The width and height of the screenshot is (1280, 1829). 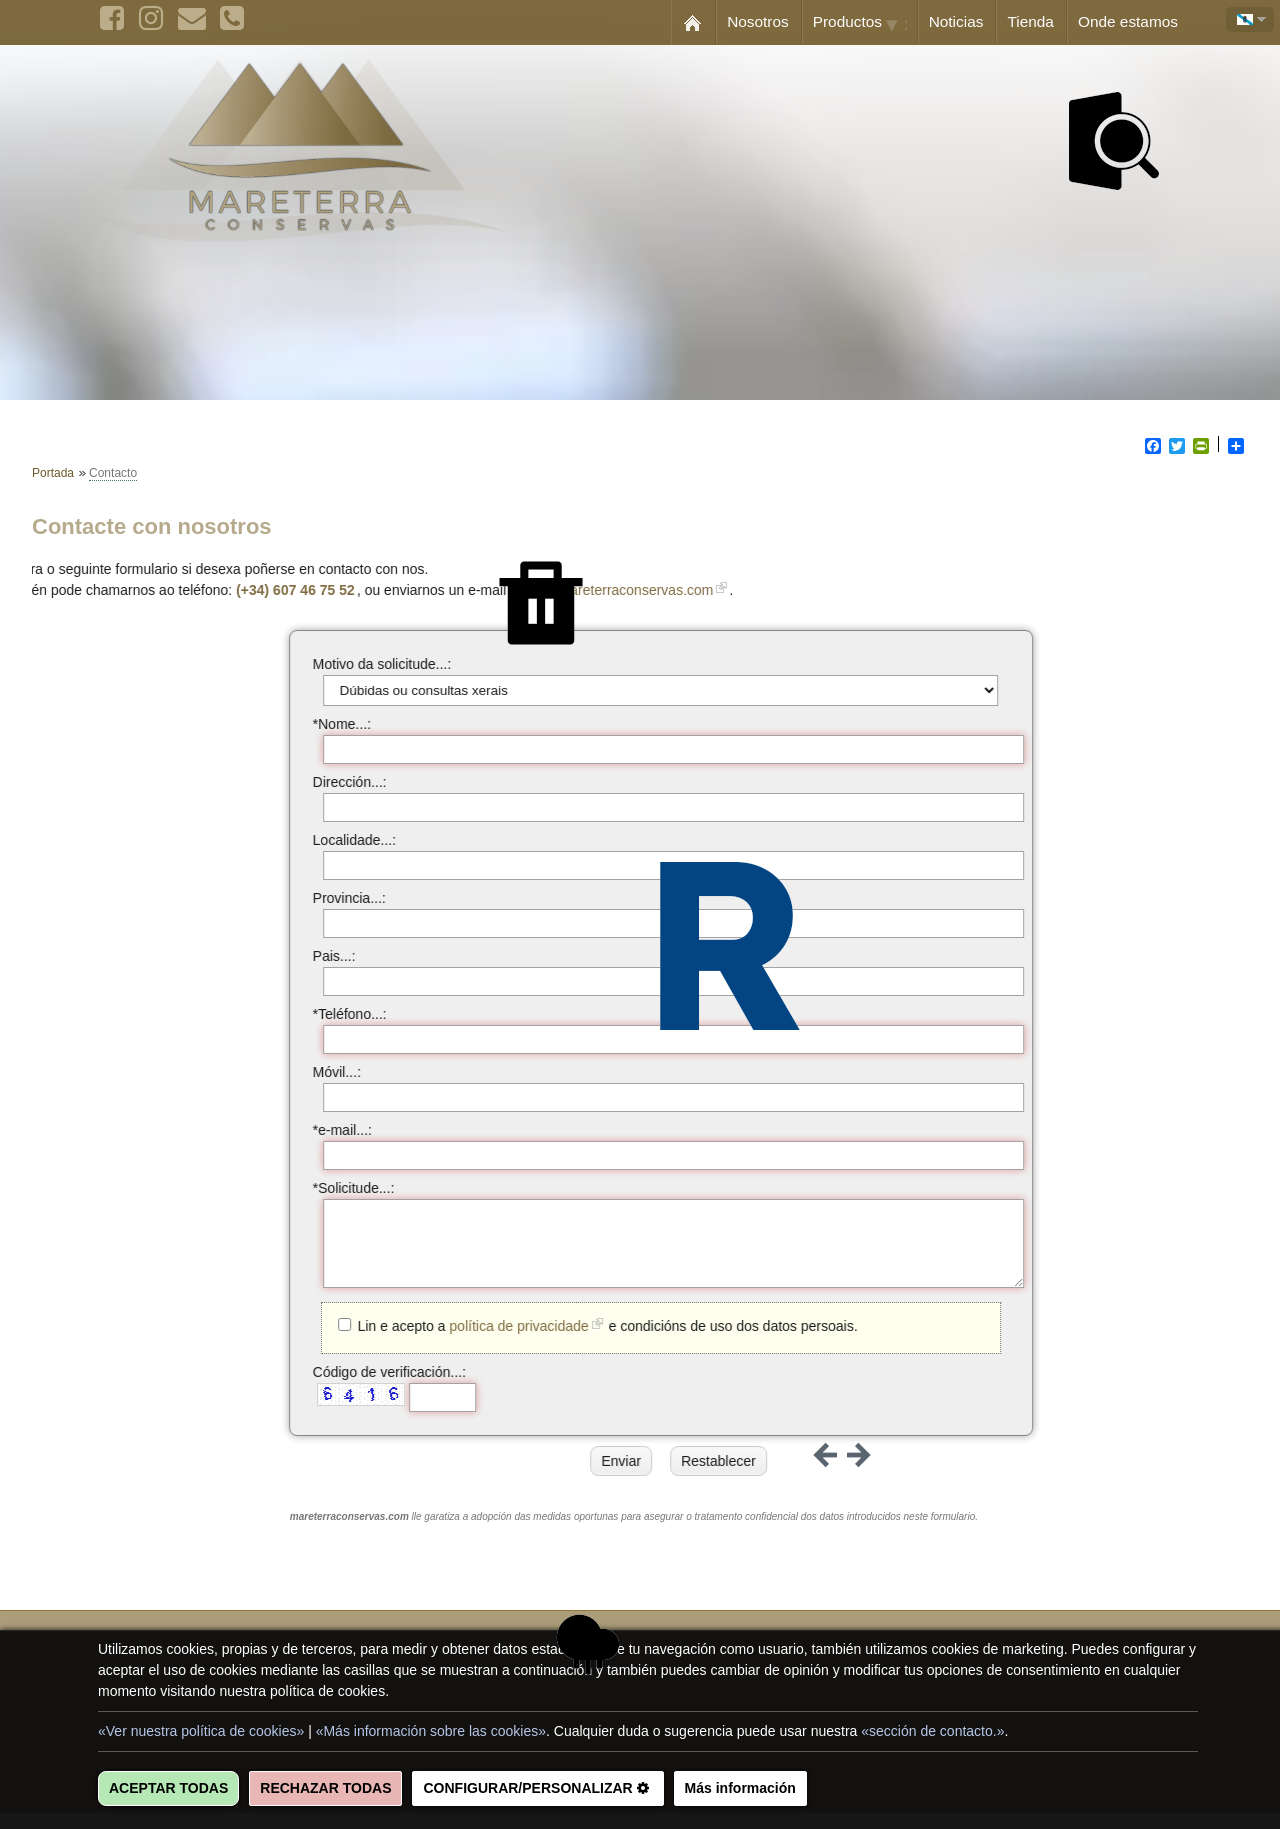 I want to click on resend email service logo, so click(x=730, y=946).